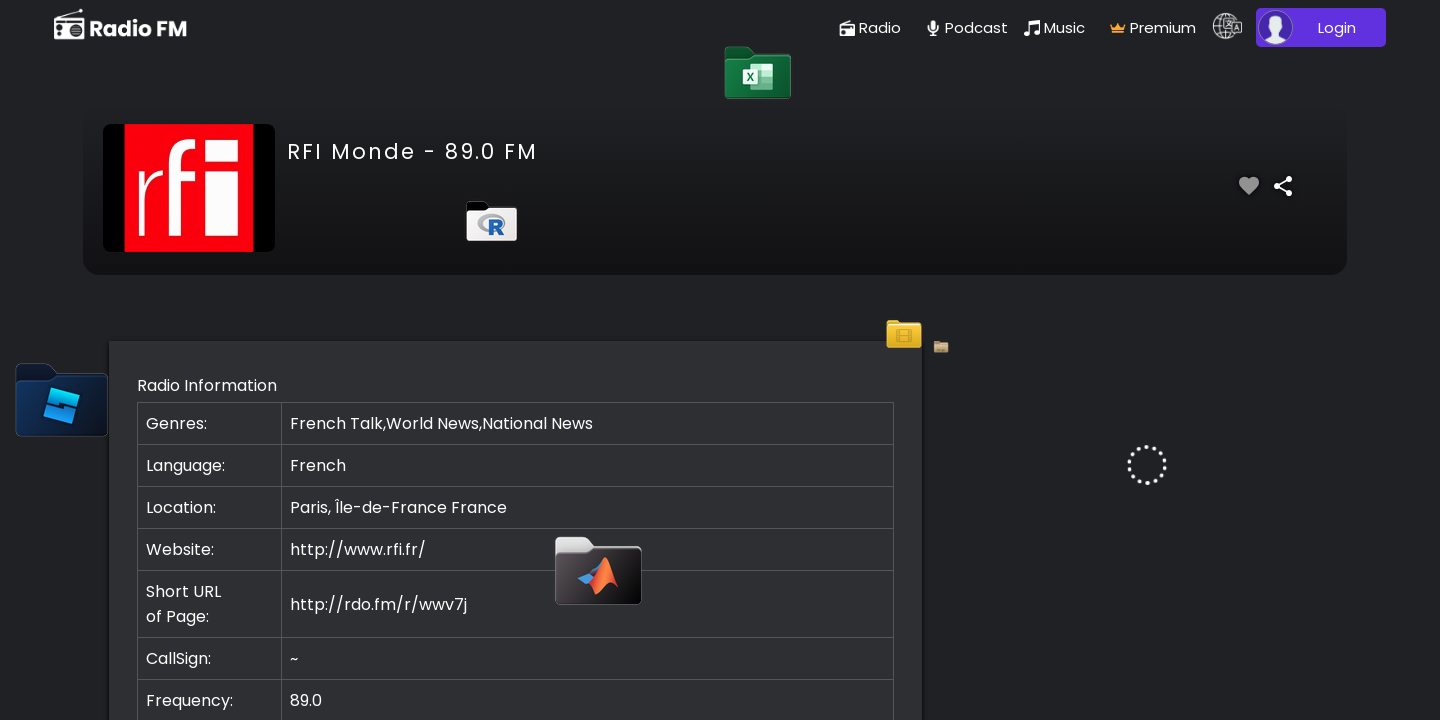 This screenshot has height=720, width=1440. What do you see at coordinates (757, 74) in the screenshot?
I see `open folder containing excel spreadsheets` at bounding box center [757, 74].